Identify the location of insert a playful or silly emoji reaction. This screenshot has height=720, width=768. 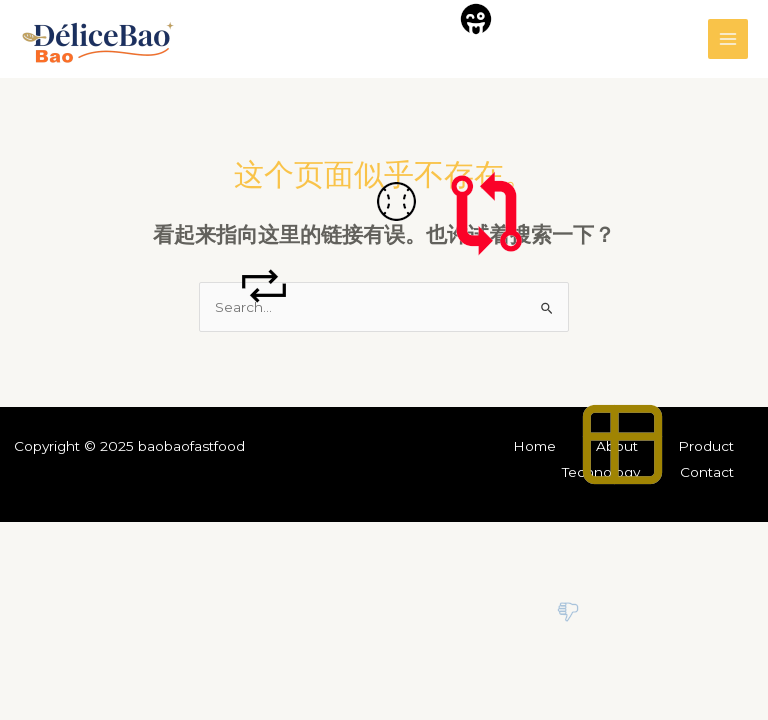
(476, 19).